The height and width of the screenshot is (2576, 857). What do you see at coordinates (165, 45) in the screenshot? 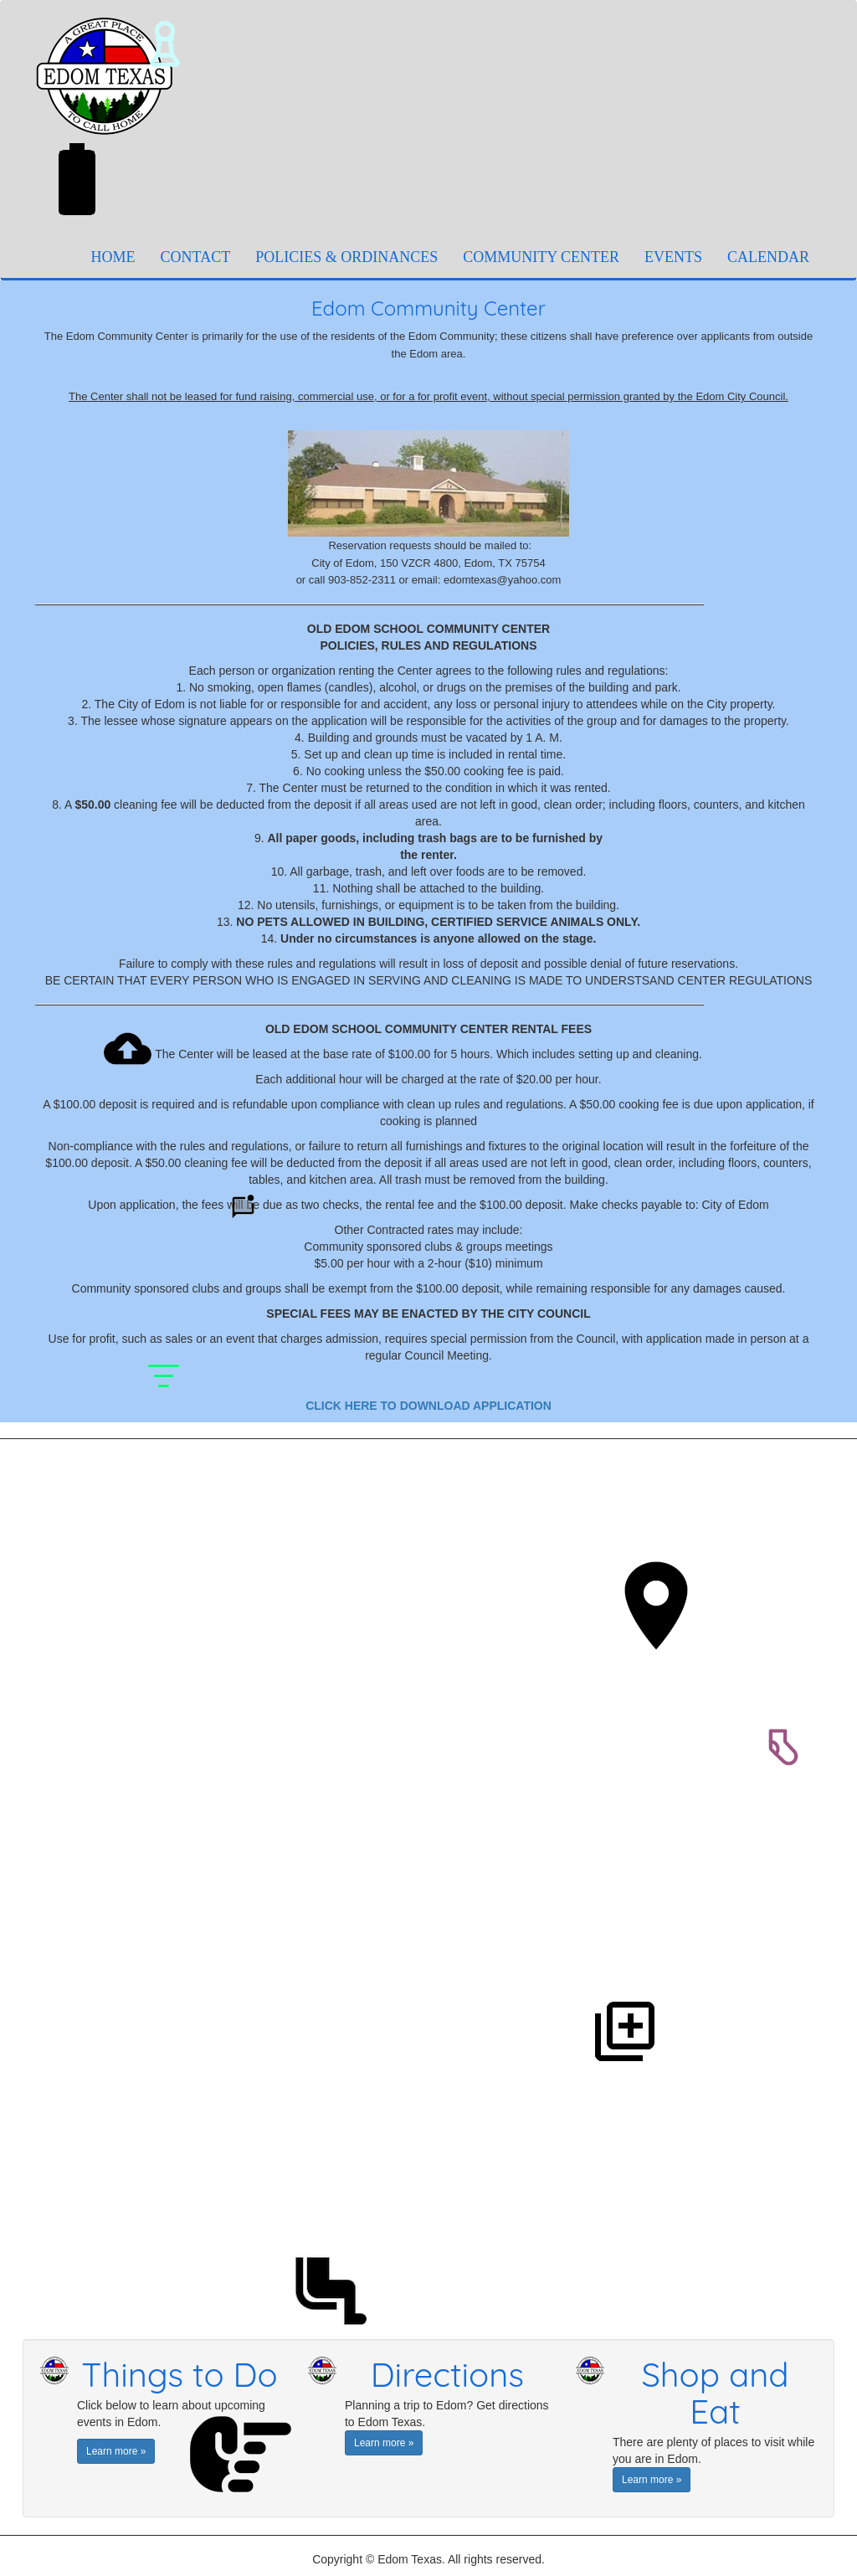
I see `play chess or access chess game` at bounding box center [165, 45].